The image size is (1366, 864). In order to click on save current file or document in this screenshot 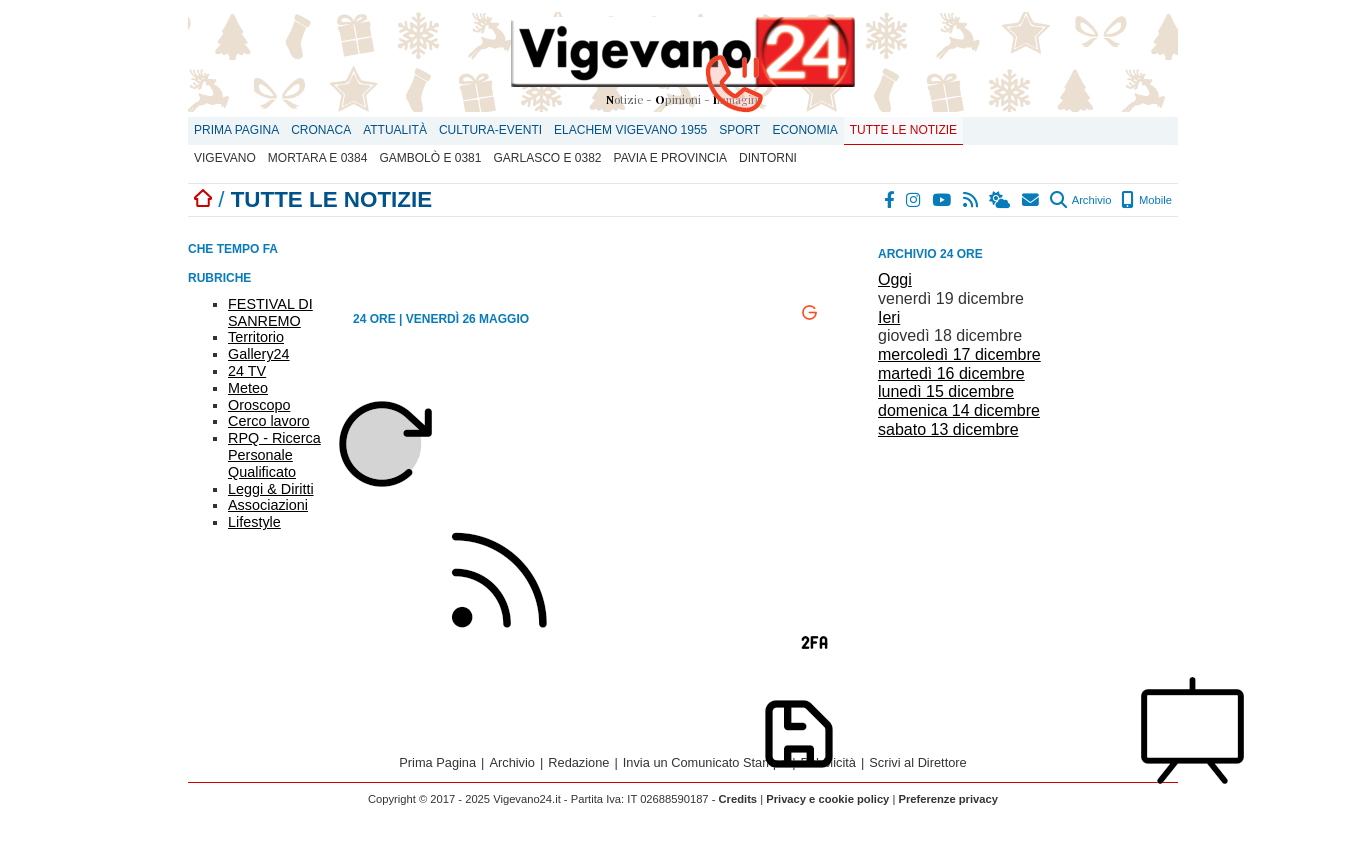, I will do `click(799, 734)`.